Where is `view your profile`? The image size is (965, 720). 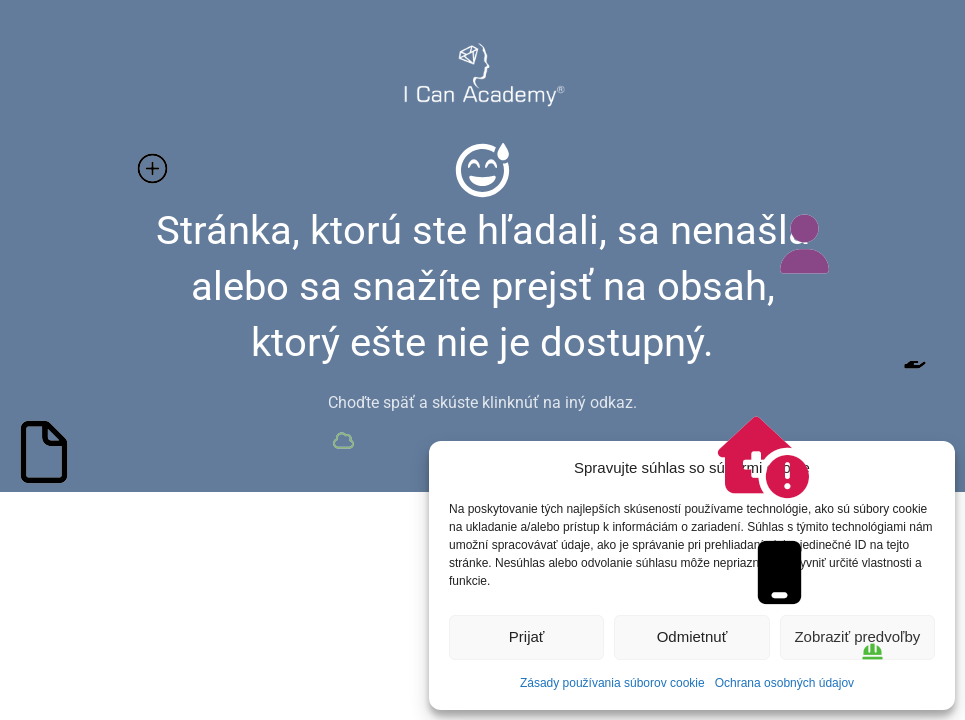
view your profile is located at coordinates (804, 243).